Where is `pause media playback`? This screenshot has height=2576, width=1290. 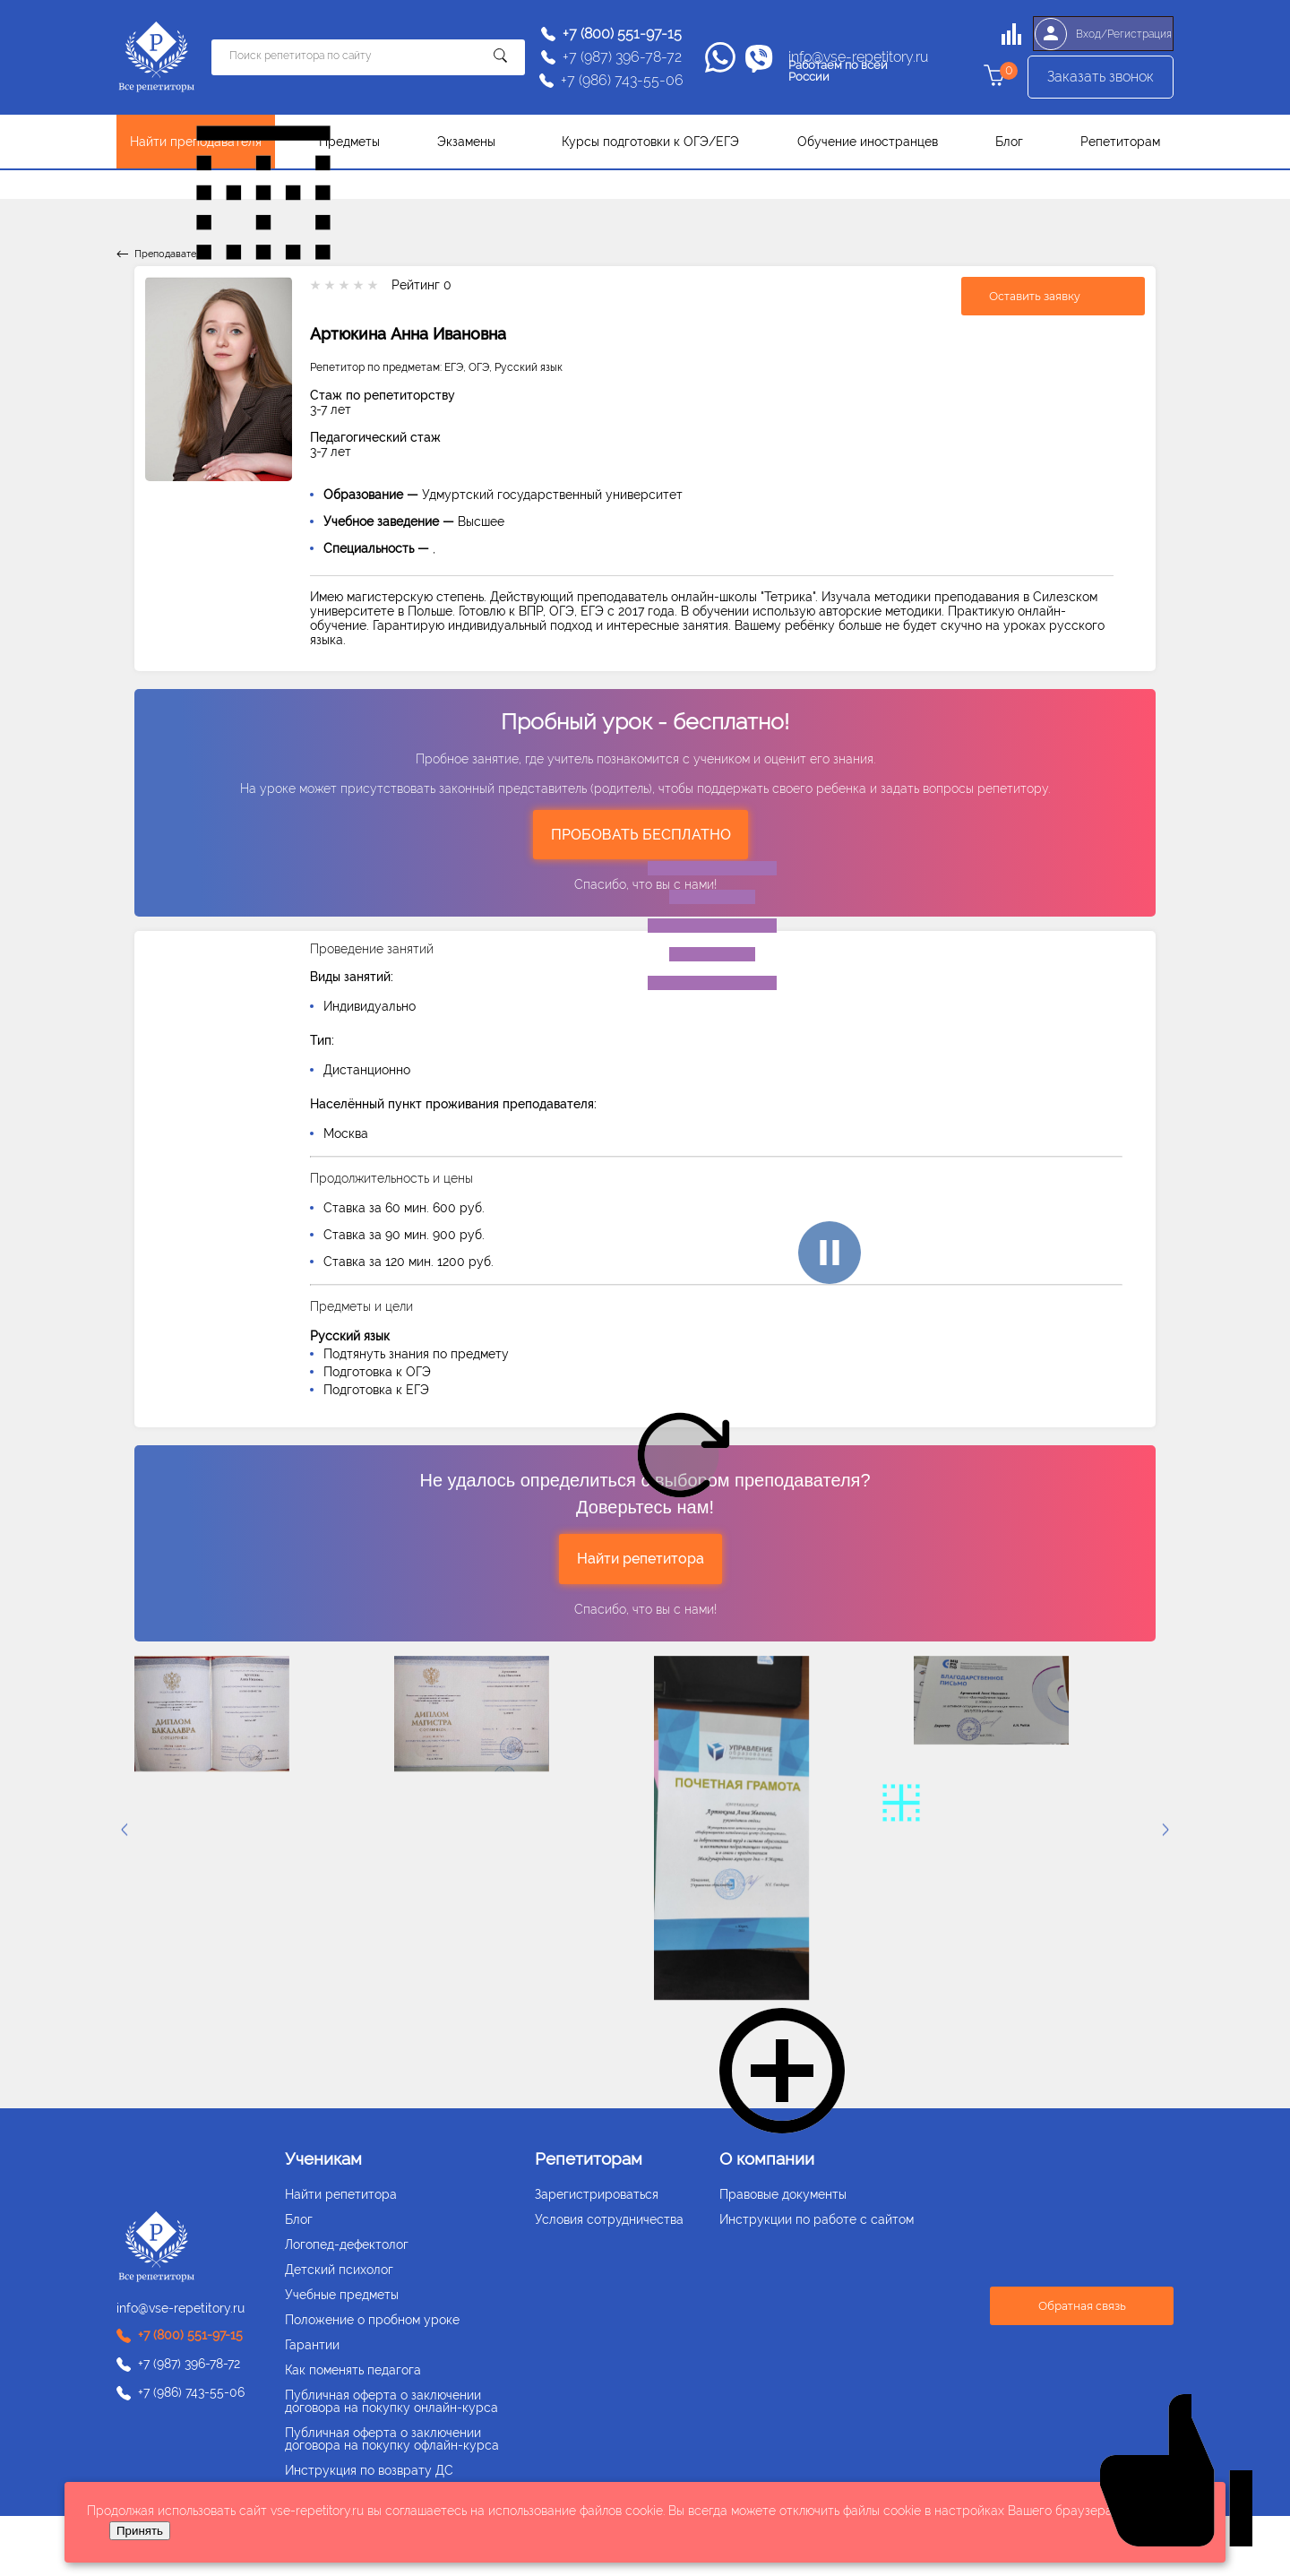 pause media playback is located at coordinates (830, 1253).